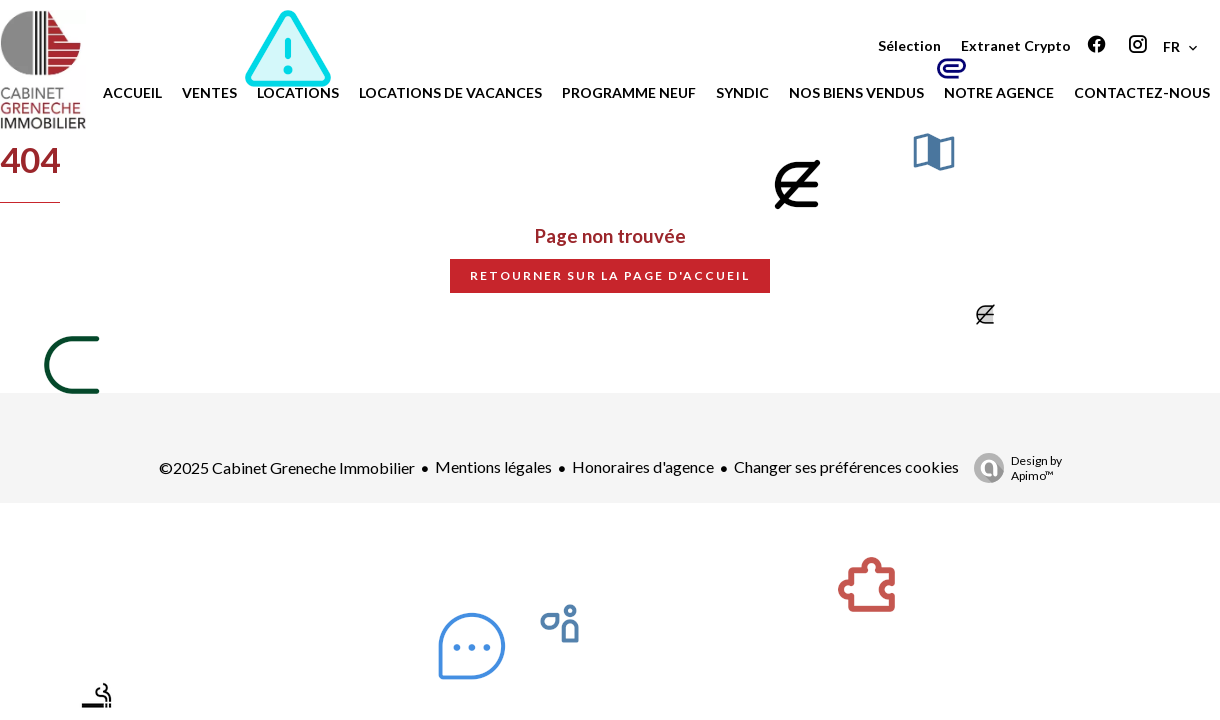 Image resolution: width=1220 pixels, height=720 pixels. Describe the element at coordinates (934, 152) in the screenshot. I see `open map view` at that location.